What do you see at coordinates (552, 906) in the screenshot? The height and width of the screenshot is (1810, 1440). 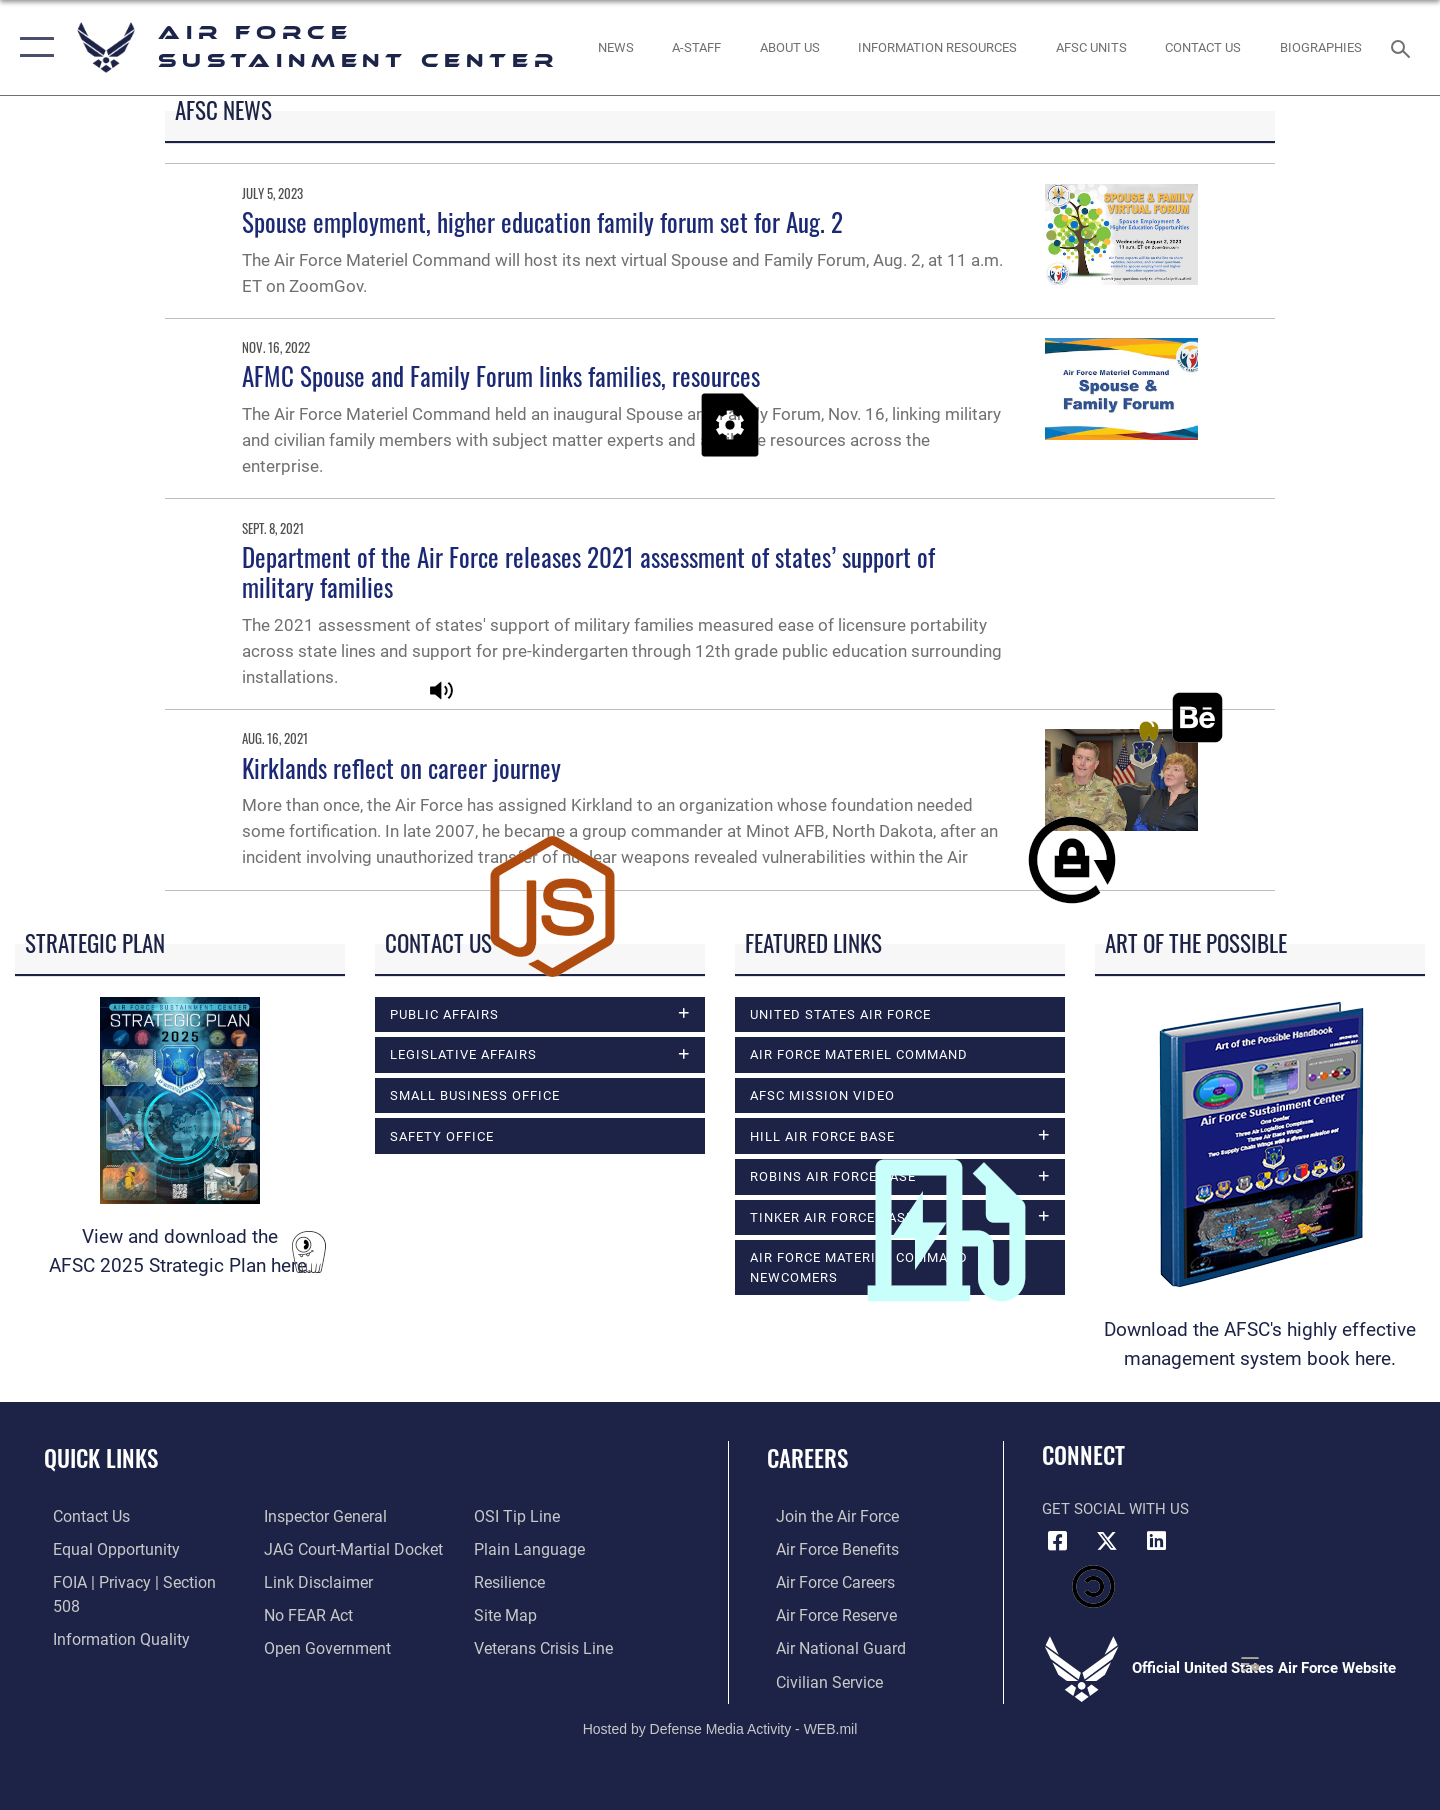 I see `Node.js runtime environment logo` at bounding box center [552, 906].